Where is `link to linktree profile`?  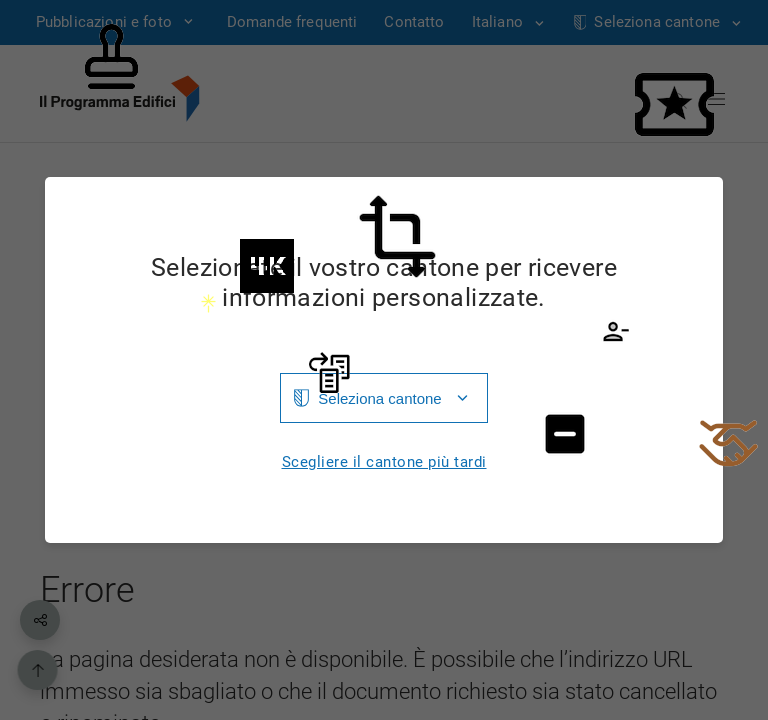
link to linktree profile is located at coordinates (208, 303).